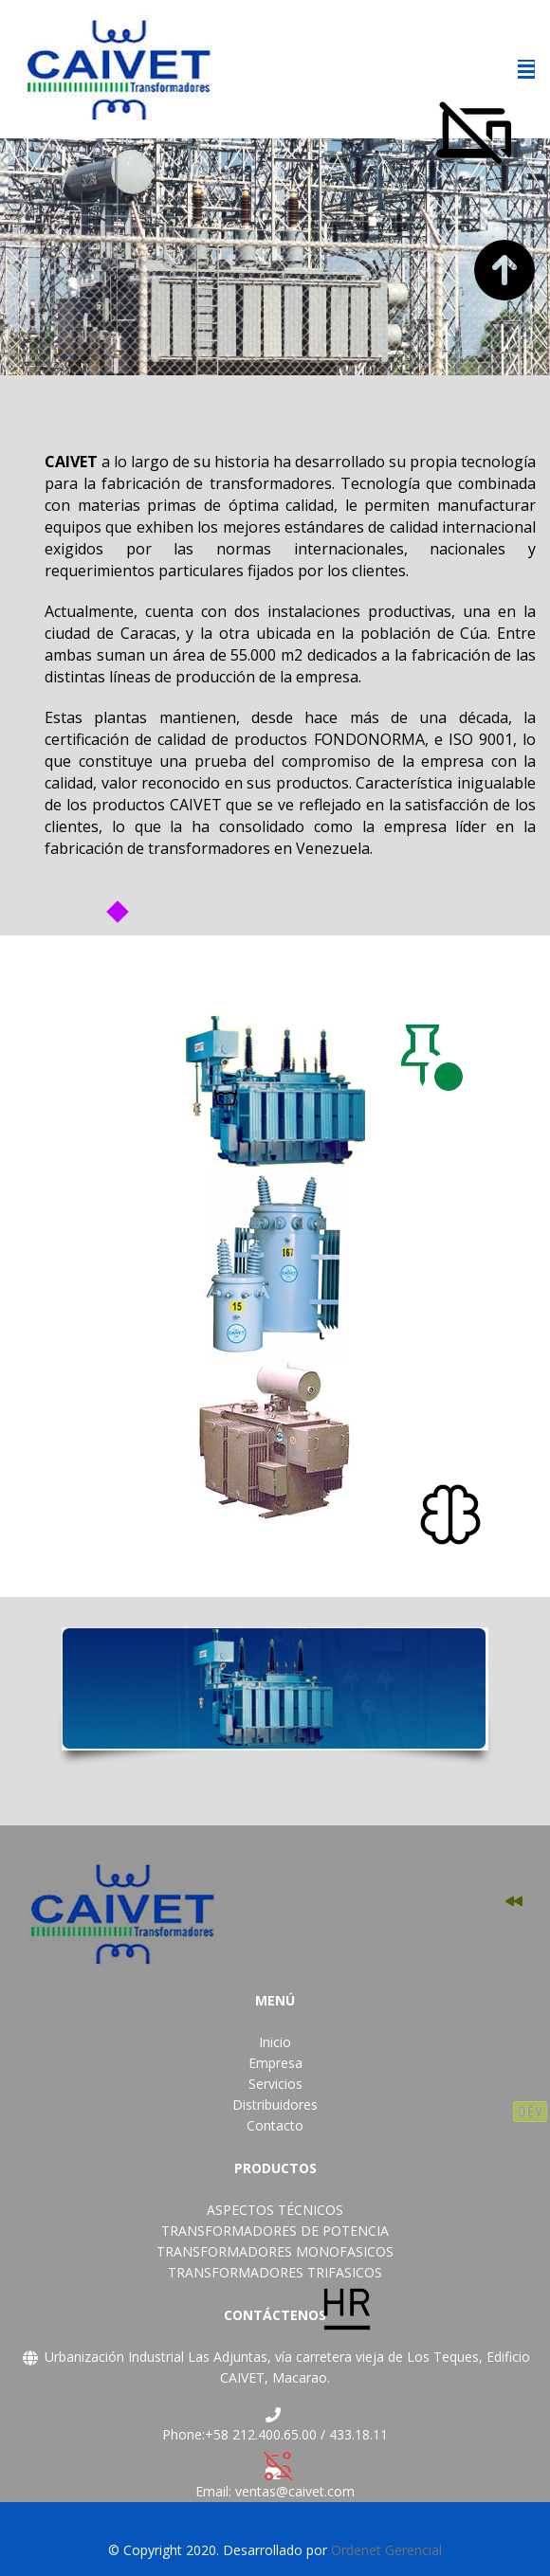 This screenshot has width=550, height=2576. Describe the element at coordinates (450, 1515) in the screenshot. I see `indicates AI or system is processing a request` at that location.